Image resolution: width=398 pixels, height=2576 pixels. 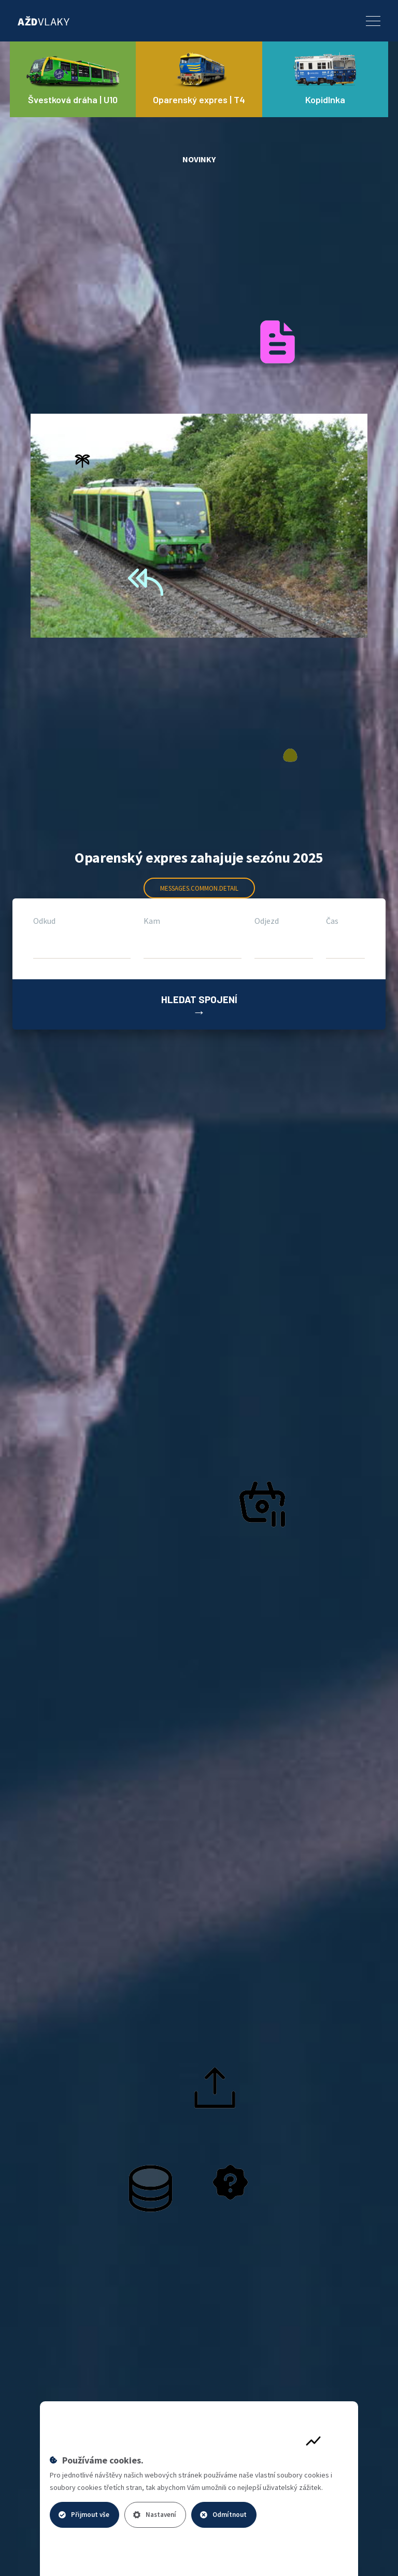 I want to click on access database or data storage, so click(x=150, y=2188).